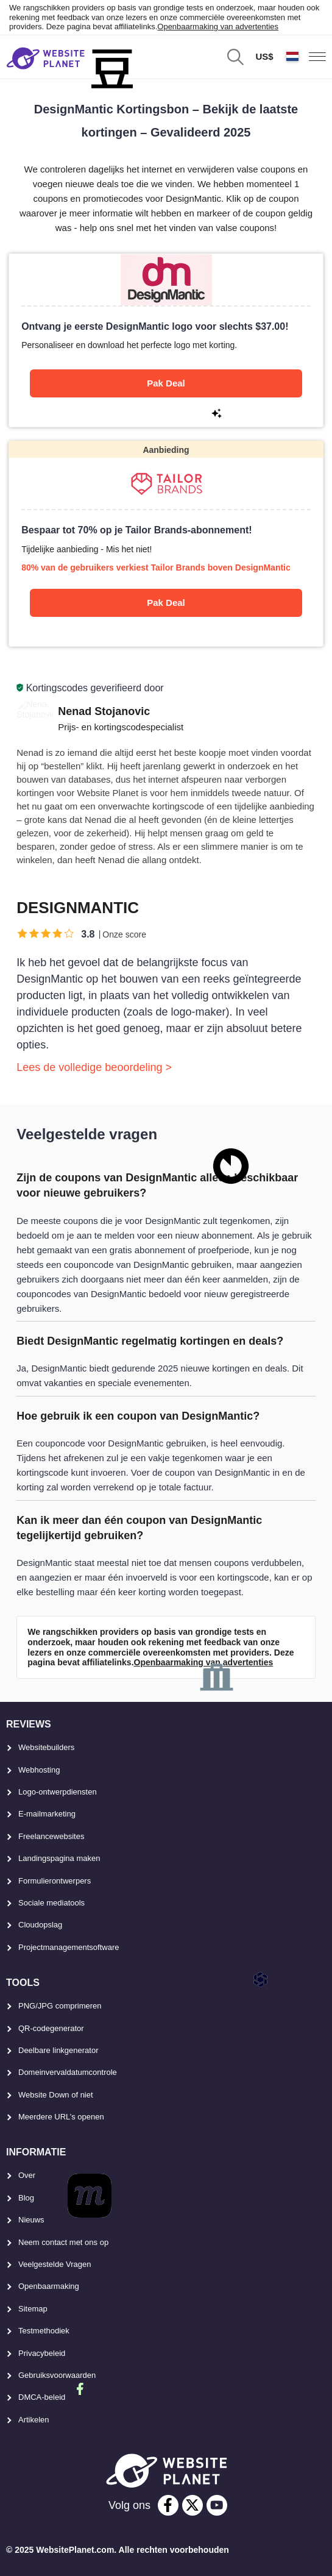  Describe the element at coordinates (260, 1979) in the screenshot. I see `SecurityScorecard company logo` at that location.